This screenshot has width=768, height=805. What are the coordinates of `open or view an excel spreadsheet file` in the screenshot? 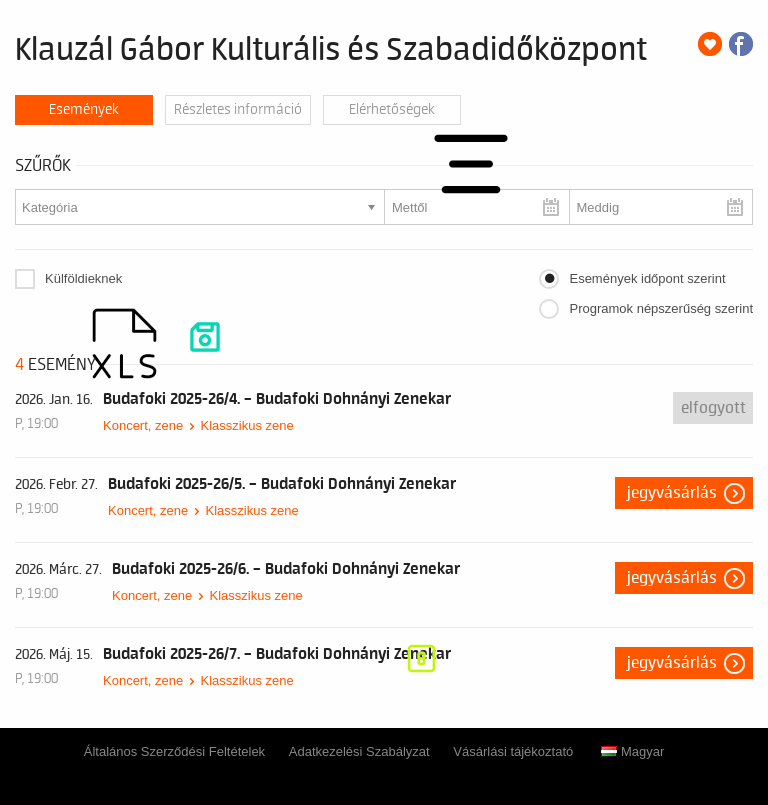 It's located at (124, 346).